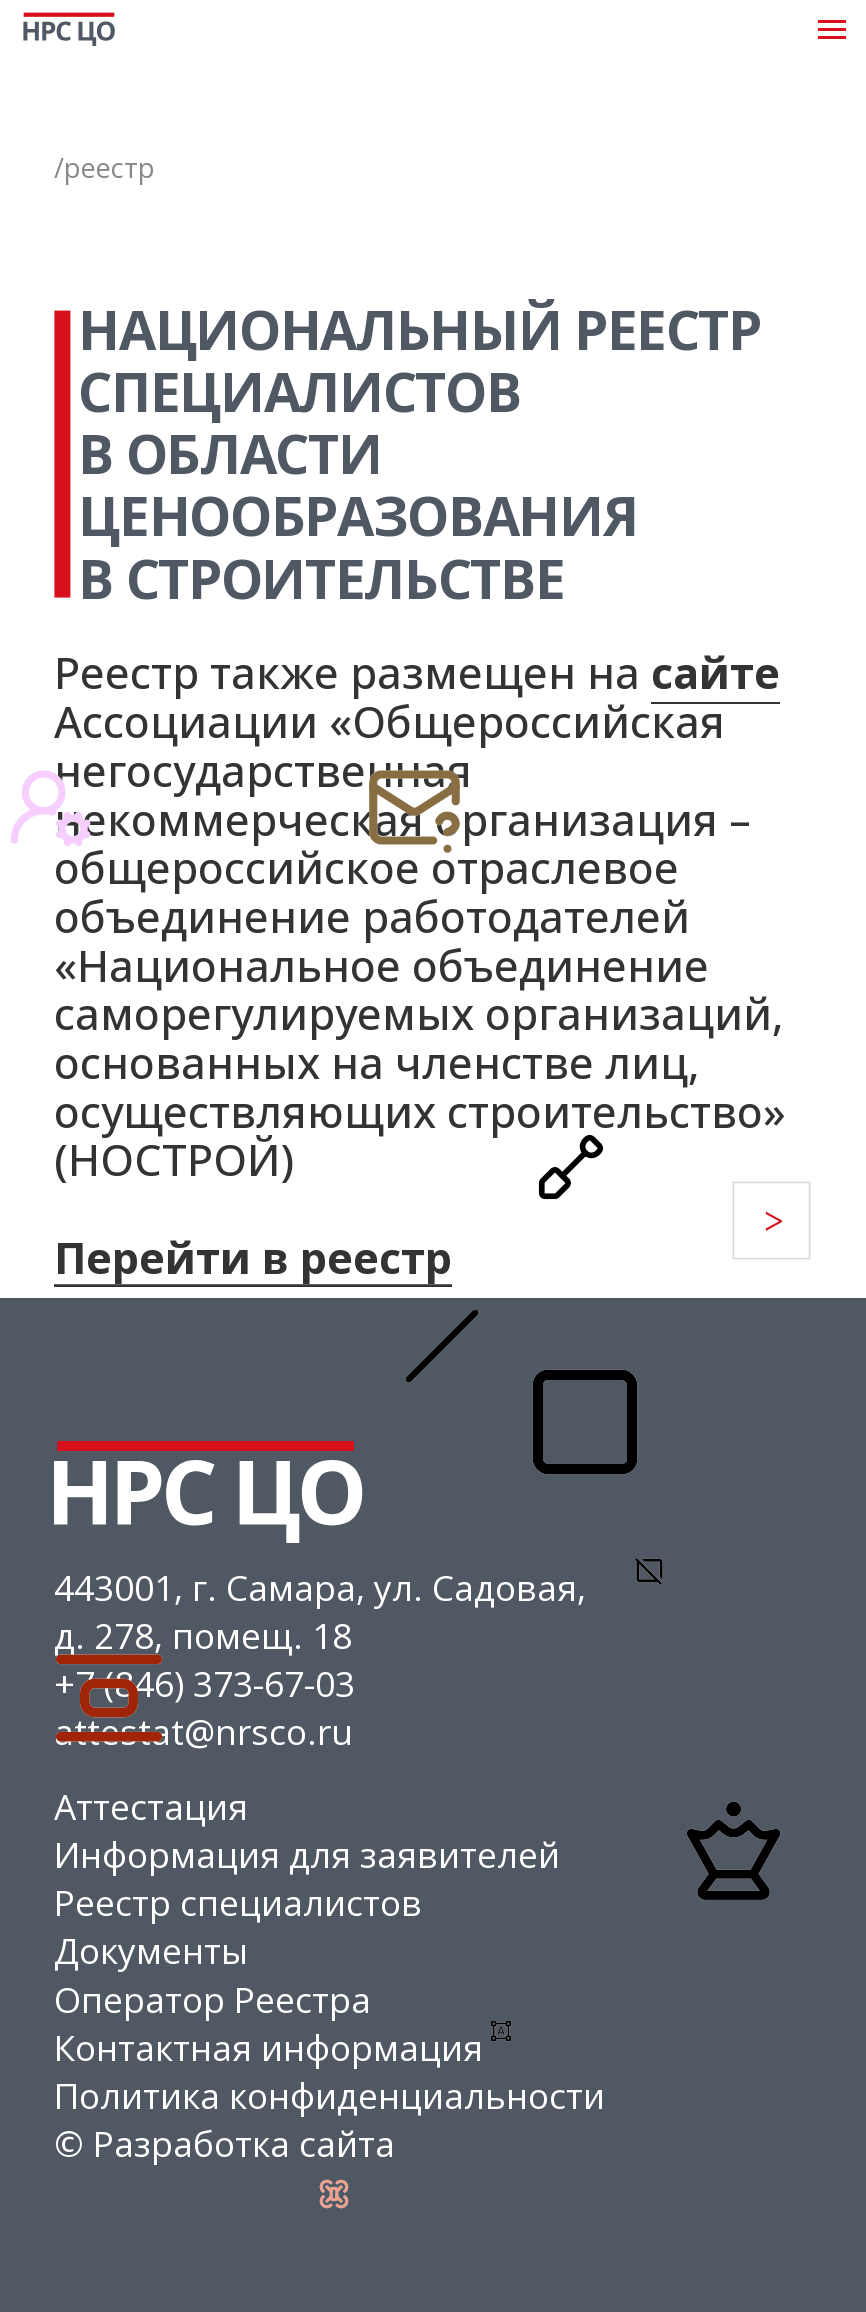 The height and width of the screenshot is (2312, 866). What do you see at coordinates (442, 1346) in the screenshot?
I see `indicates a disabled or unavailable feature` at bounding box center [442, 1346].